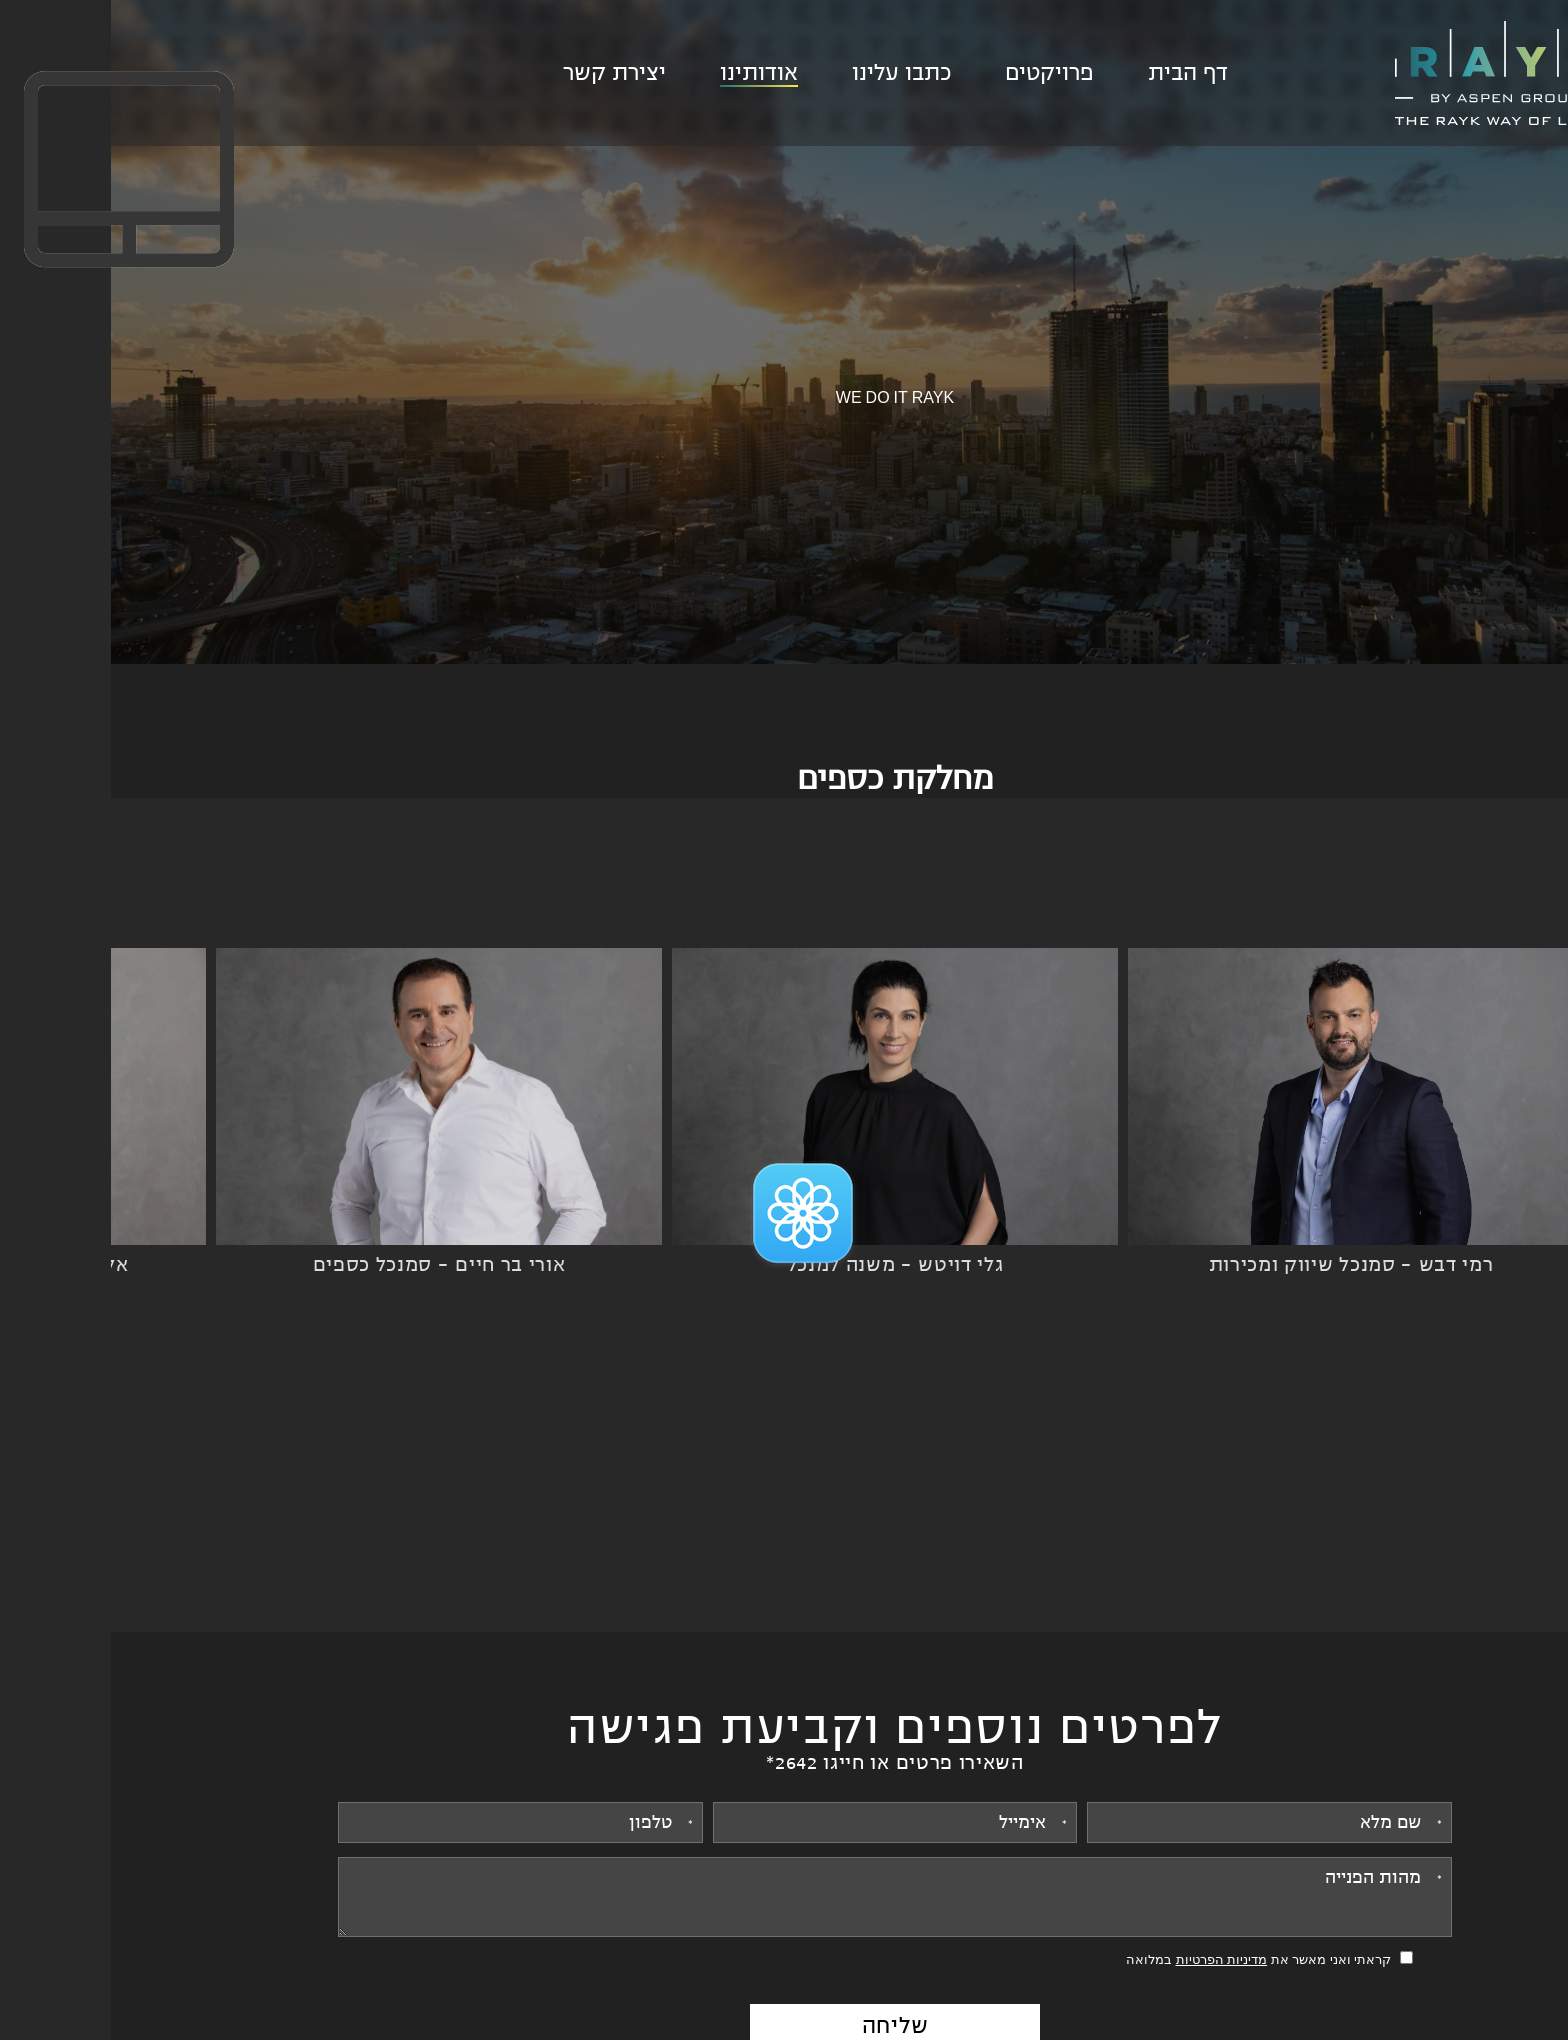 This screenshot has height=2040, width=1568. What do you see at coordinates (803, 1215) in the screenshot?
I see `open desktop wallpaper settings` at bounding box center [803, 1215].